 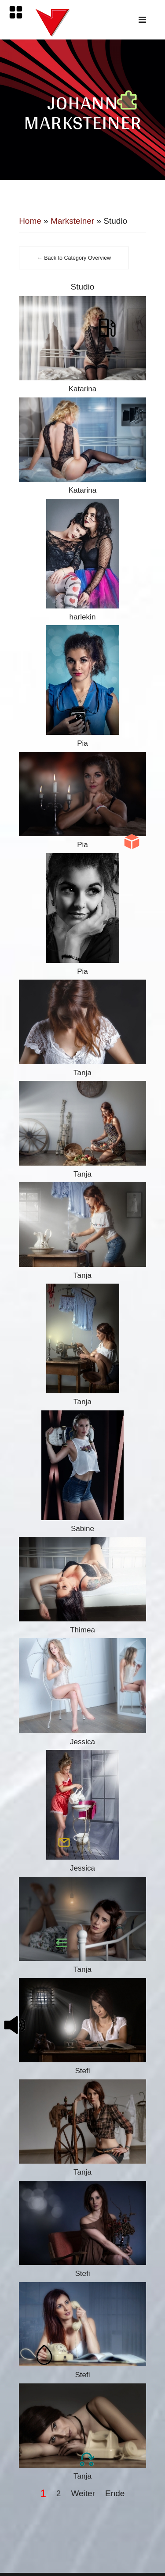 I want to click on find nearby gas stations, so click(x=107, y=328).